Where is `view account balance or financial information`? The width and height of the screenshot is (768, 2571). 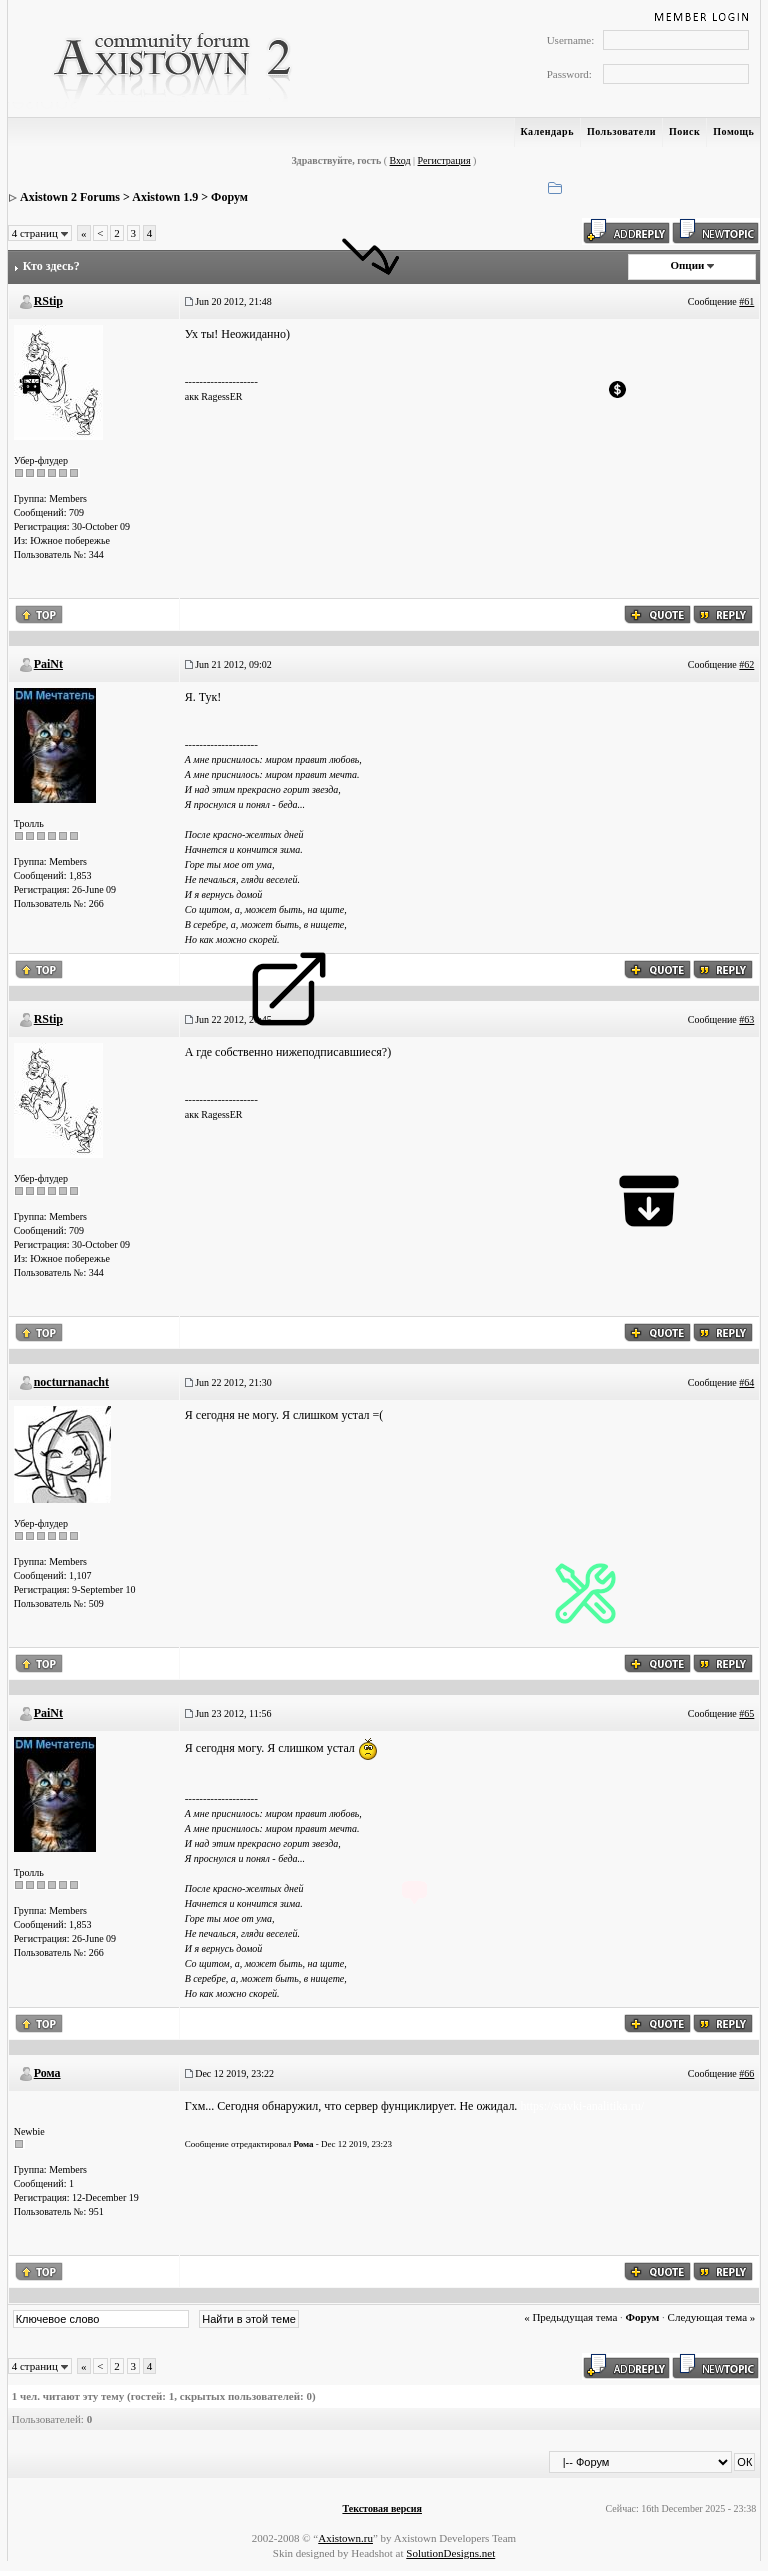 view account balance or financial information is located at coordinates (617, 389).